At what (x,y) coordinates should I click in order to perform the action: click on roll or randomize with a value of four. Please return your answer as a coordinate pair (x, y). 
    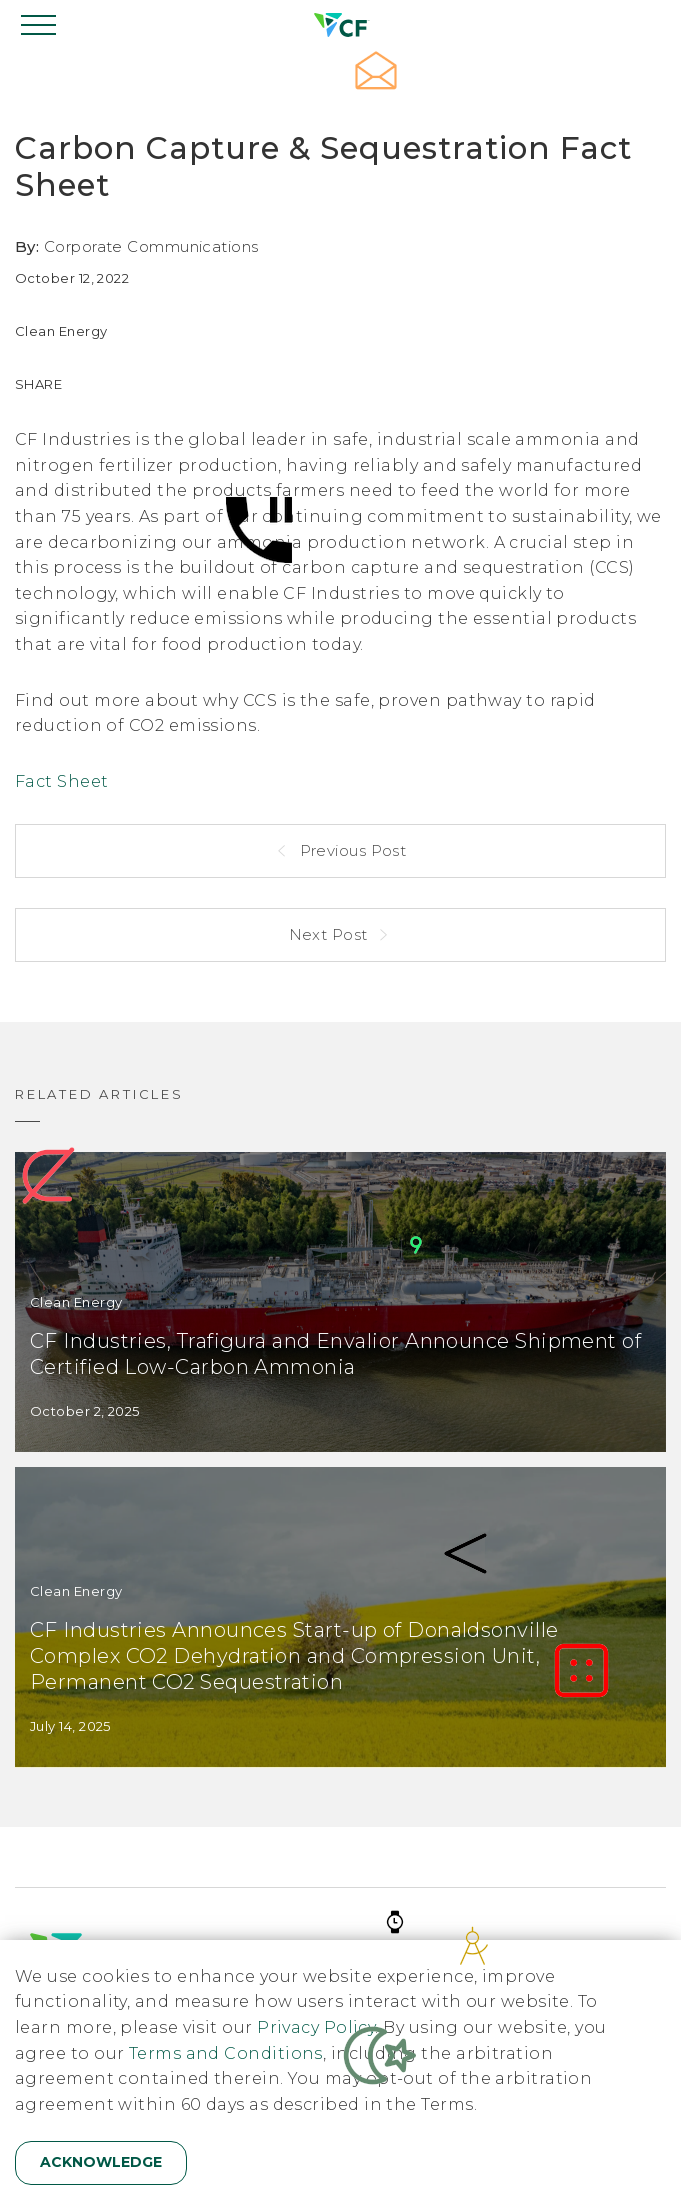
    Looking at the image, I should click on (581, 1670).